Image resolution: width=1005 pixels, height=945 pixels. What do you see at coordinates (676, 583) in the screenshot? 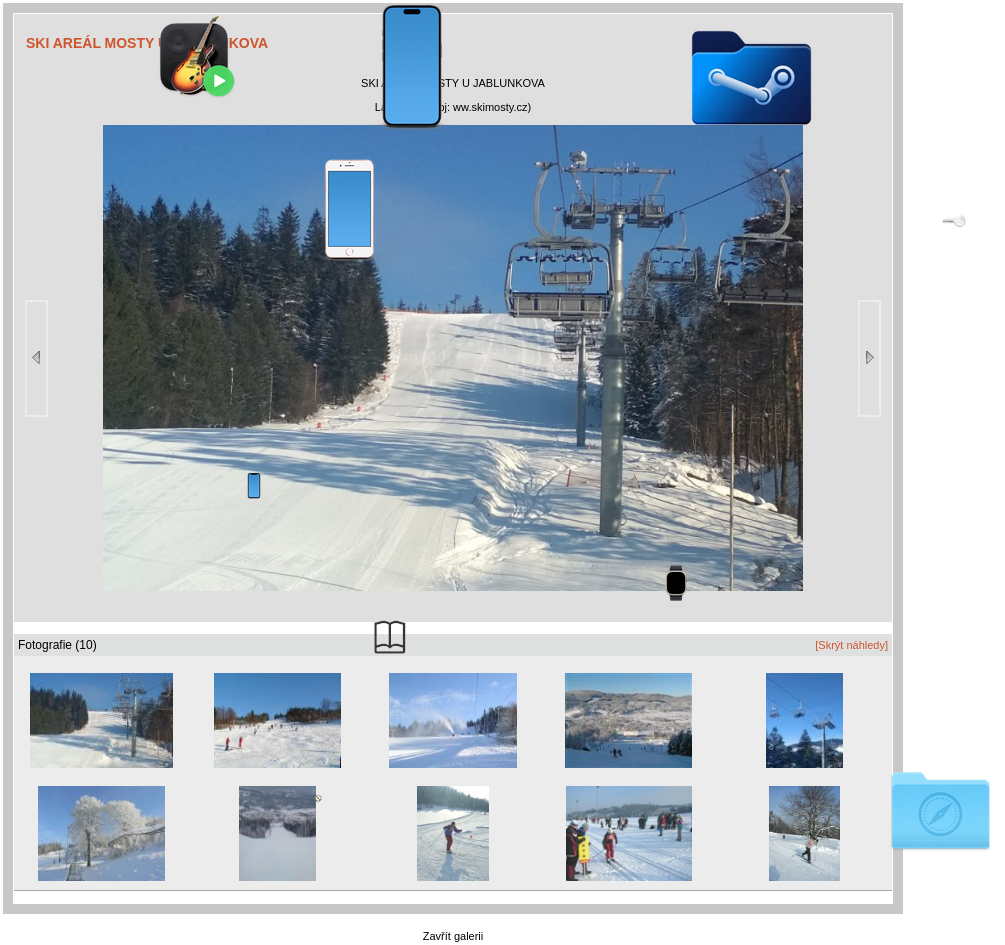
I see `apple watch ultra device icon` at bounding box center [676, 583].